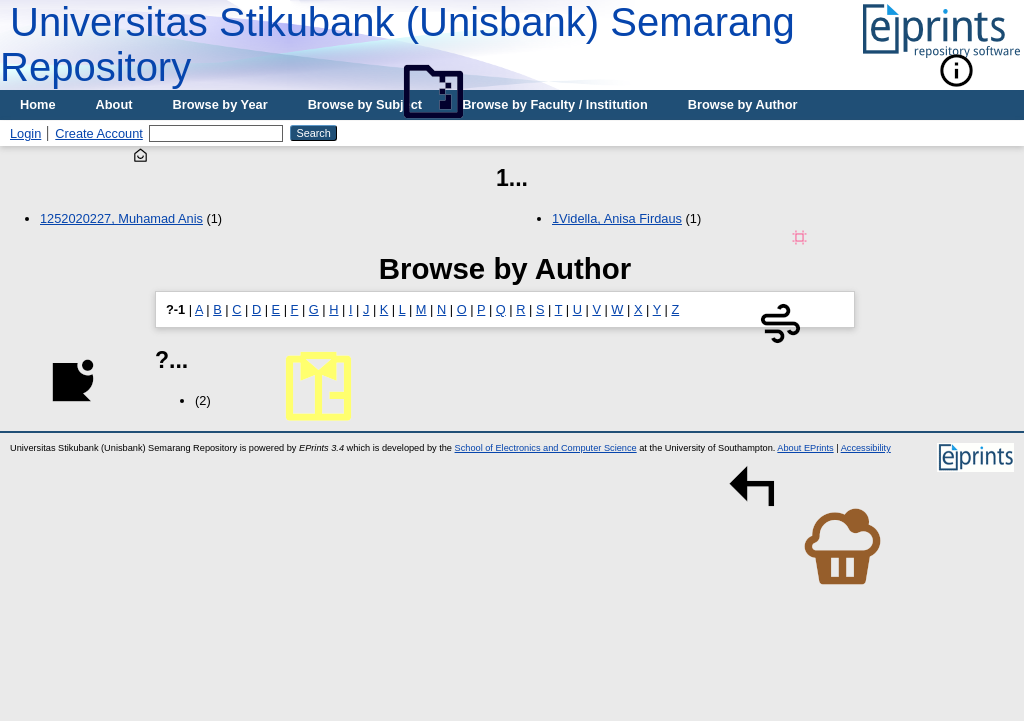  Describe the element at coordinates (780, 323) in the screenshot. I see `indicates windy weather conditions` at that location.